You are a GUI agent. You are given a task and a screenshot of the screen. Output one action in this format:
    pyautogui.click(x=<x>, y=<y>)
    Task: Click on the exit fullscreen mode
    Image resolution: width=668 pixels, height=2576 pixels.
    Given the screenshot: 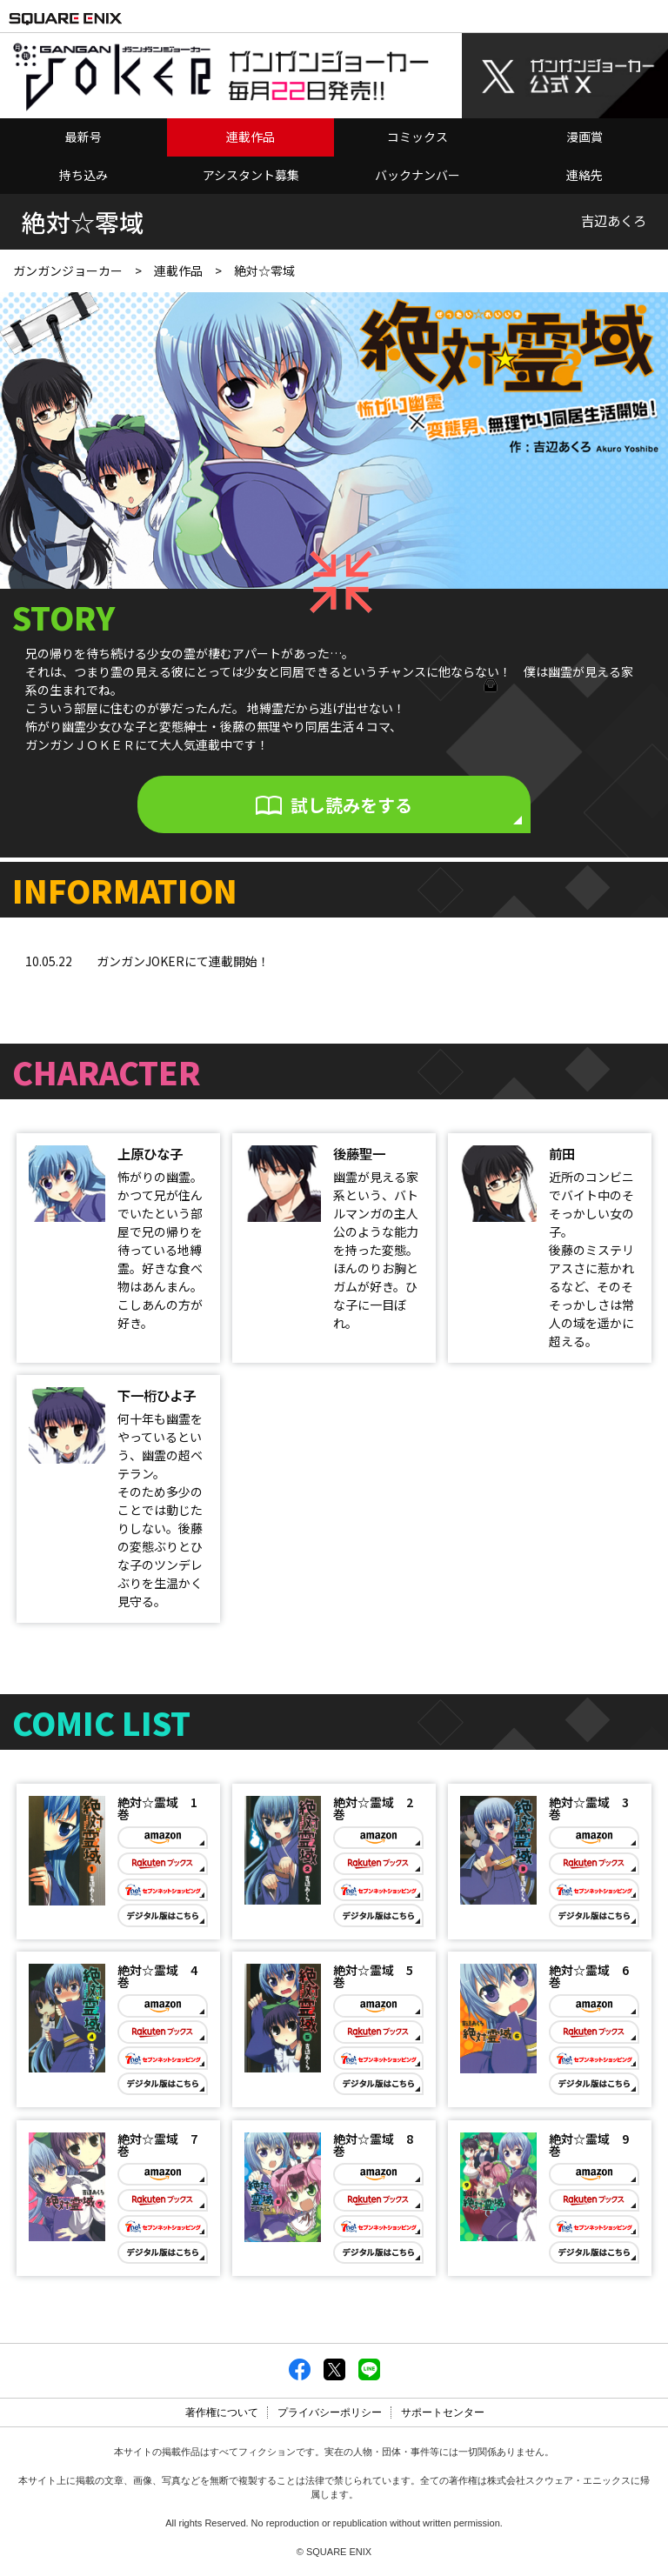 What is the action you would take?
    pyautogui.click(x=341, y=582)
    